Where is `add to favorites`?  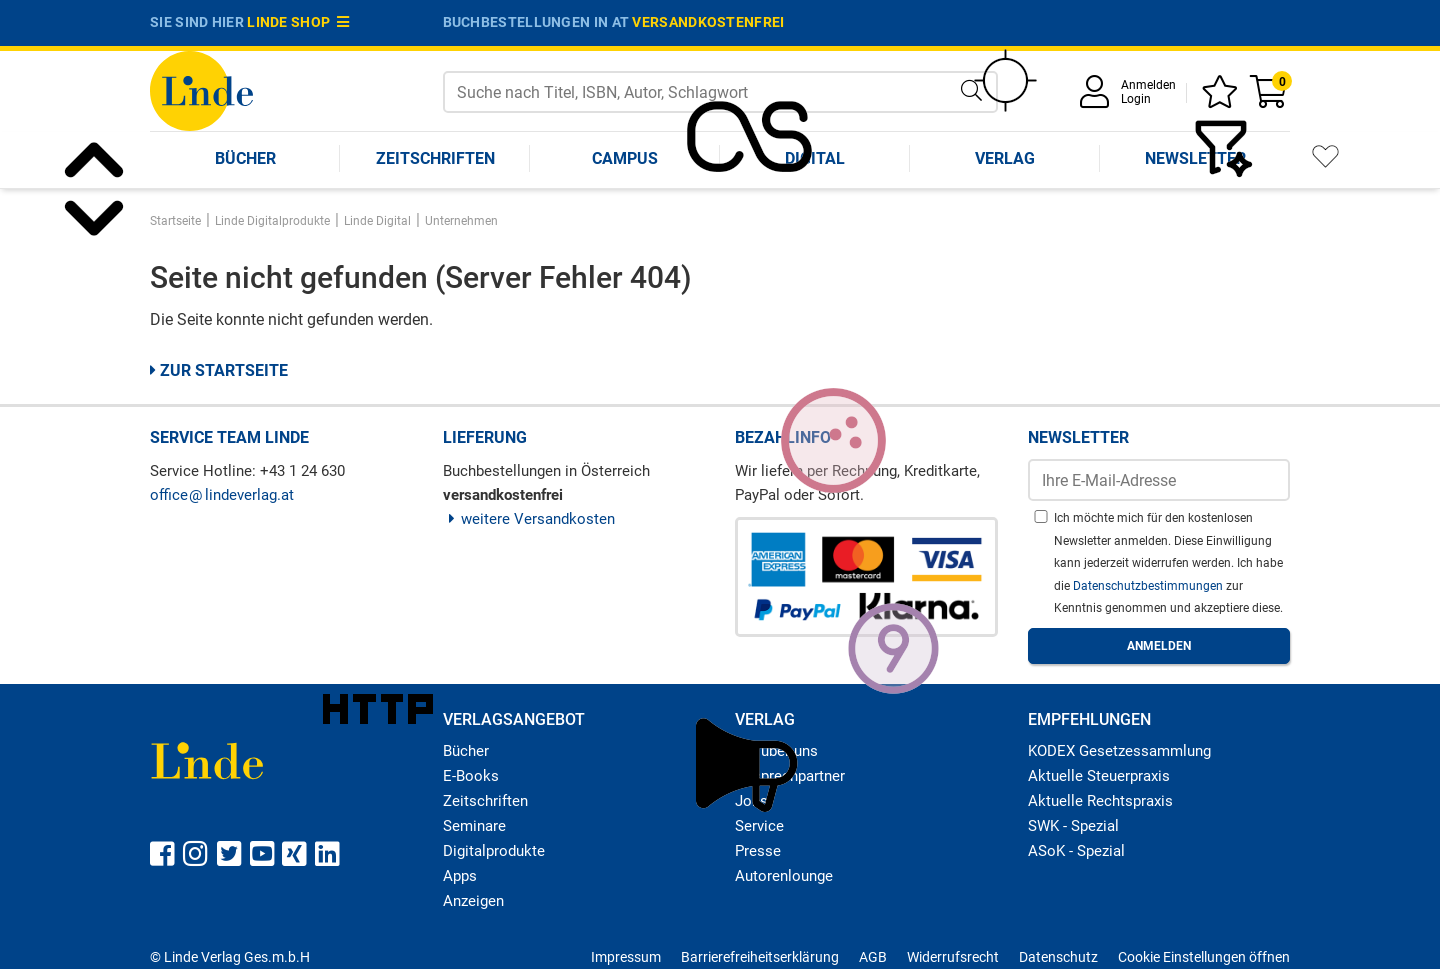 add to favorites is located at coordinates (1325, 155).